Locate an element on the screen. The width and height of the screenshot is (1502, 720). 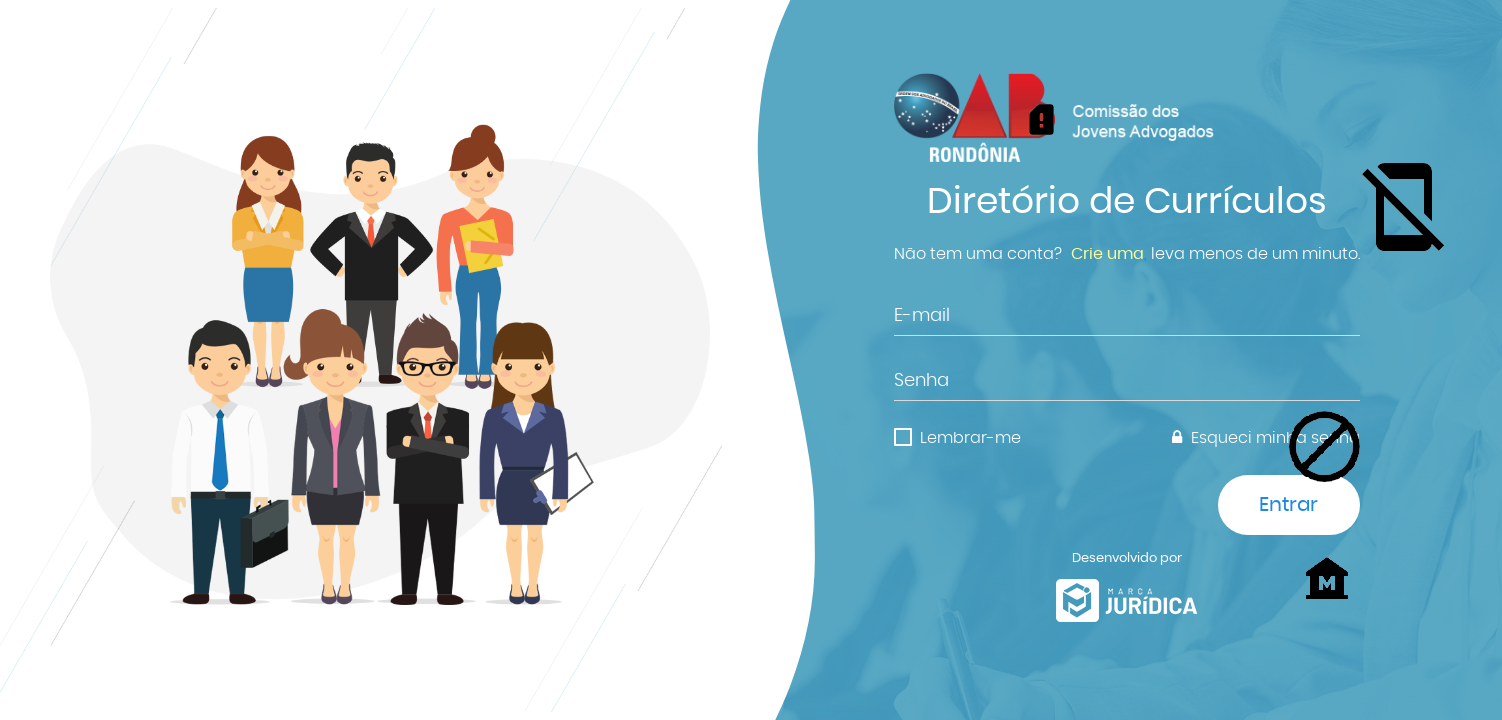
indicates an issue with the SD card is located at coordinates (1041, 119).